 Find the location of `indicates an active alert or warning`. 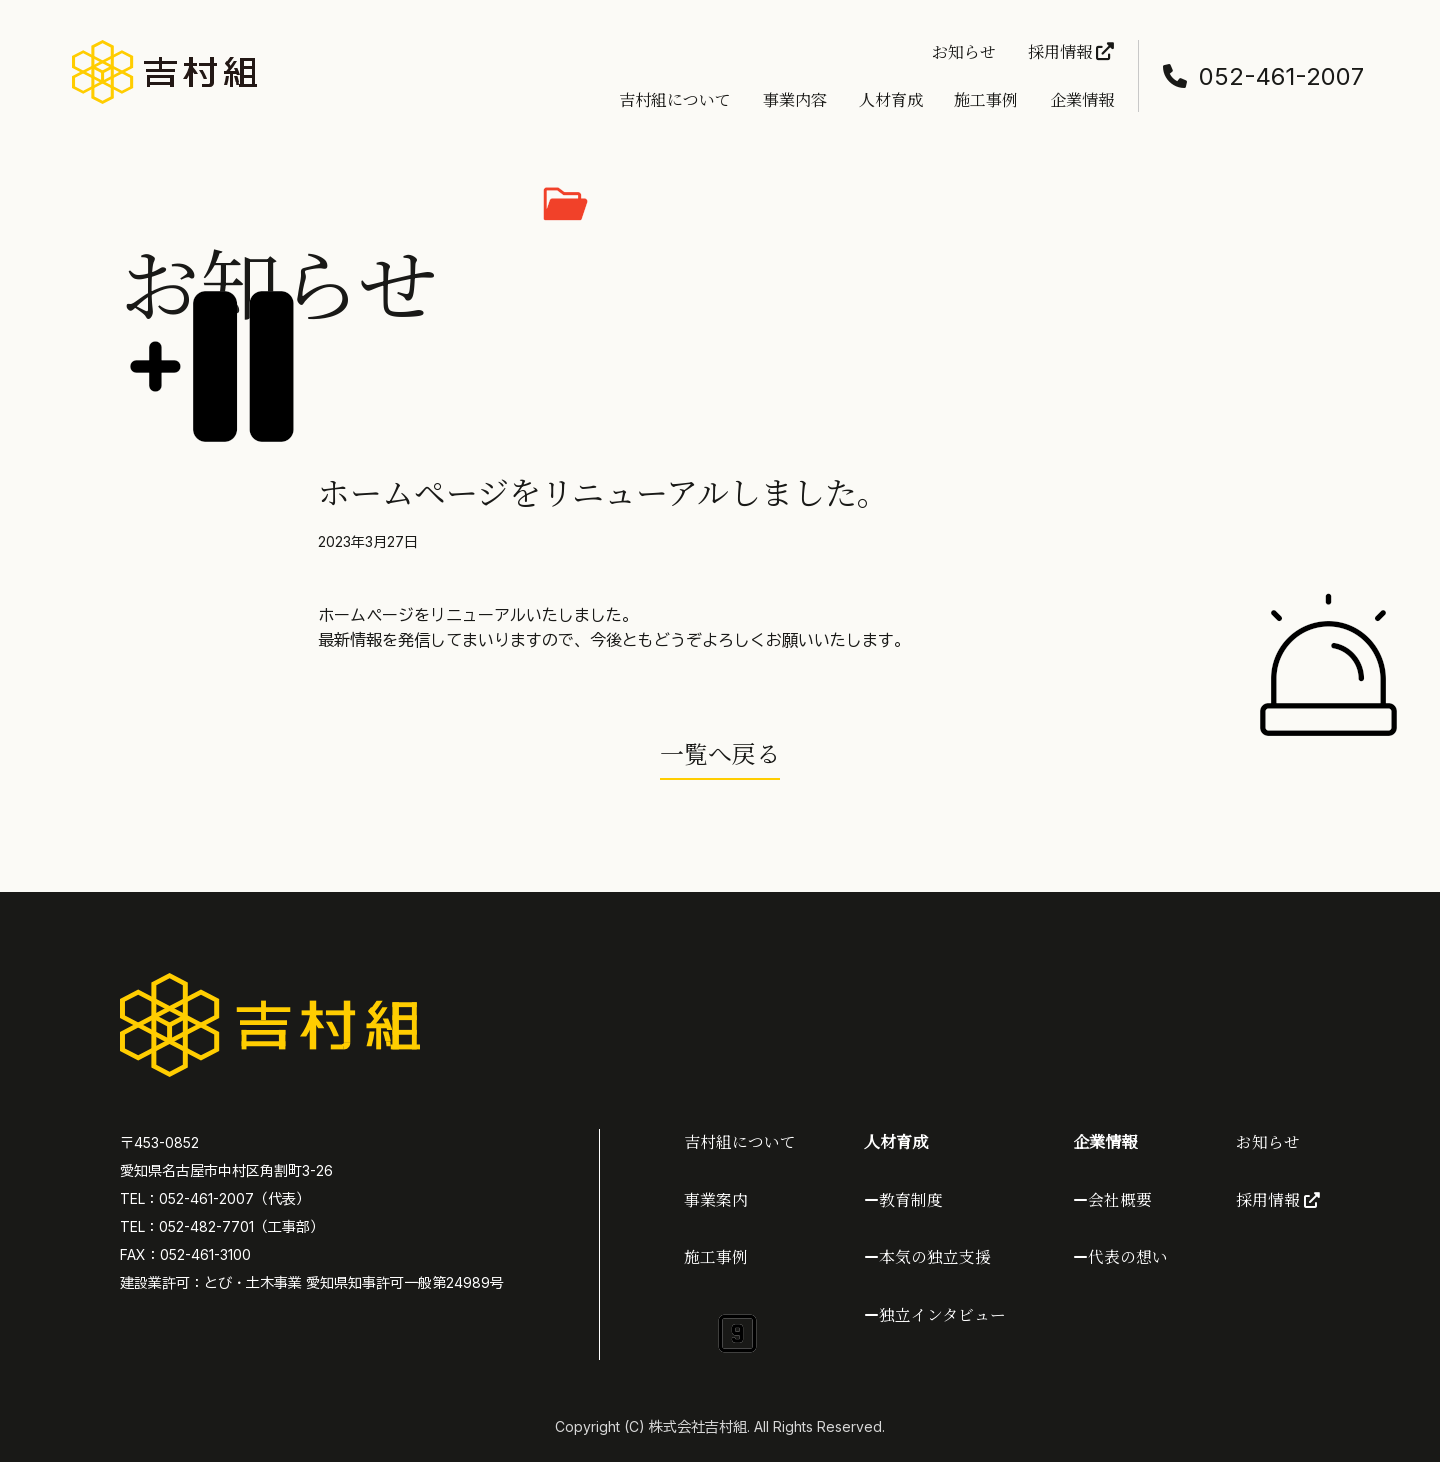

indicates an active alert or warning is located at coordinates (1328, 678).